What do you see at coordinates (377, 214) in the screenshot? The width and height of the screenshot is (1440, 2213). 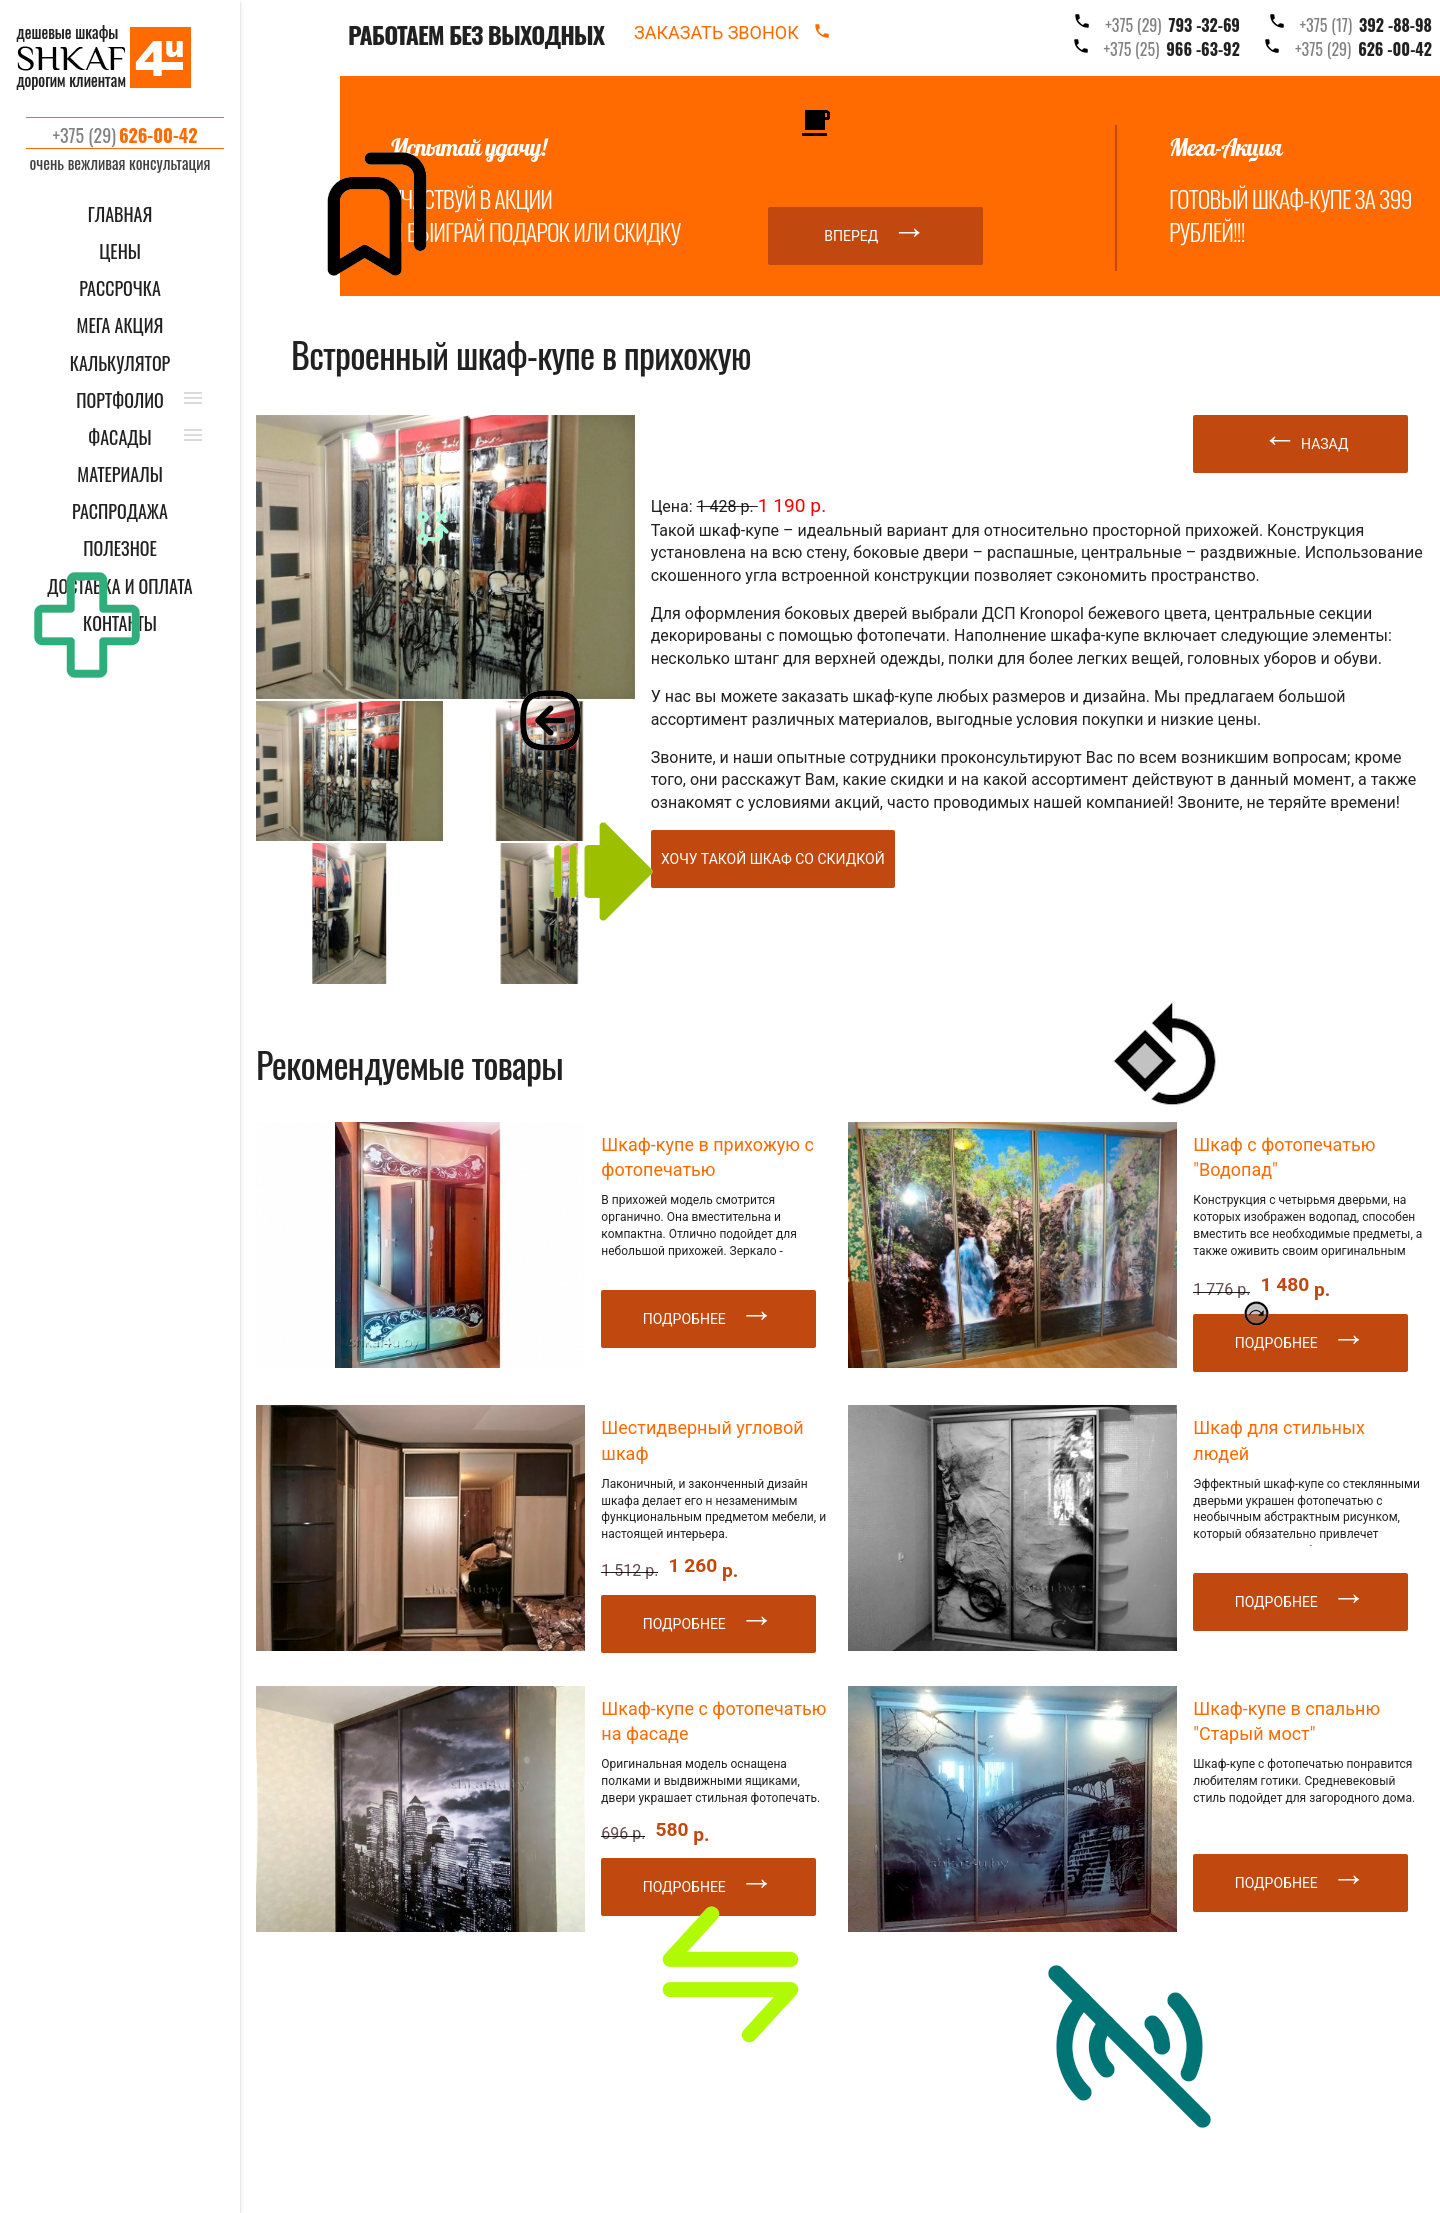 I see `view all saved bookmarks` at bounding box center [377, 214].